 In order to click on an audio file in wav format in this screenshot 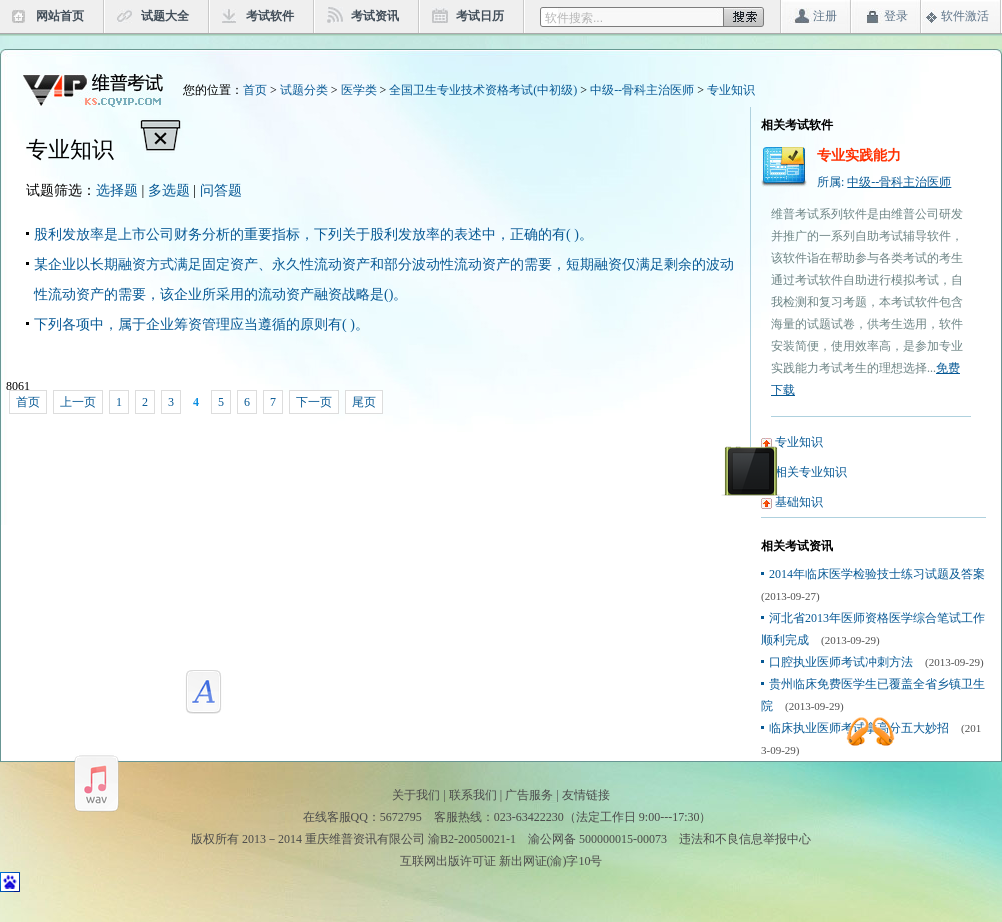, I will do `click(96, 783)`.